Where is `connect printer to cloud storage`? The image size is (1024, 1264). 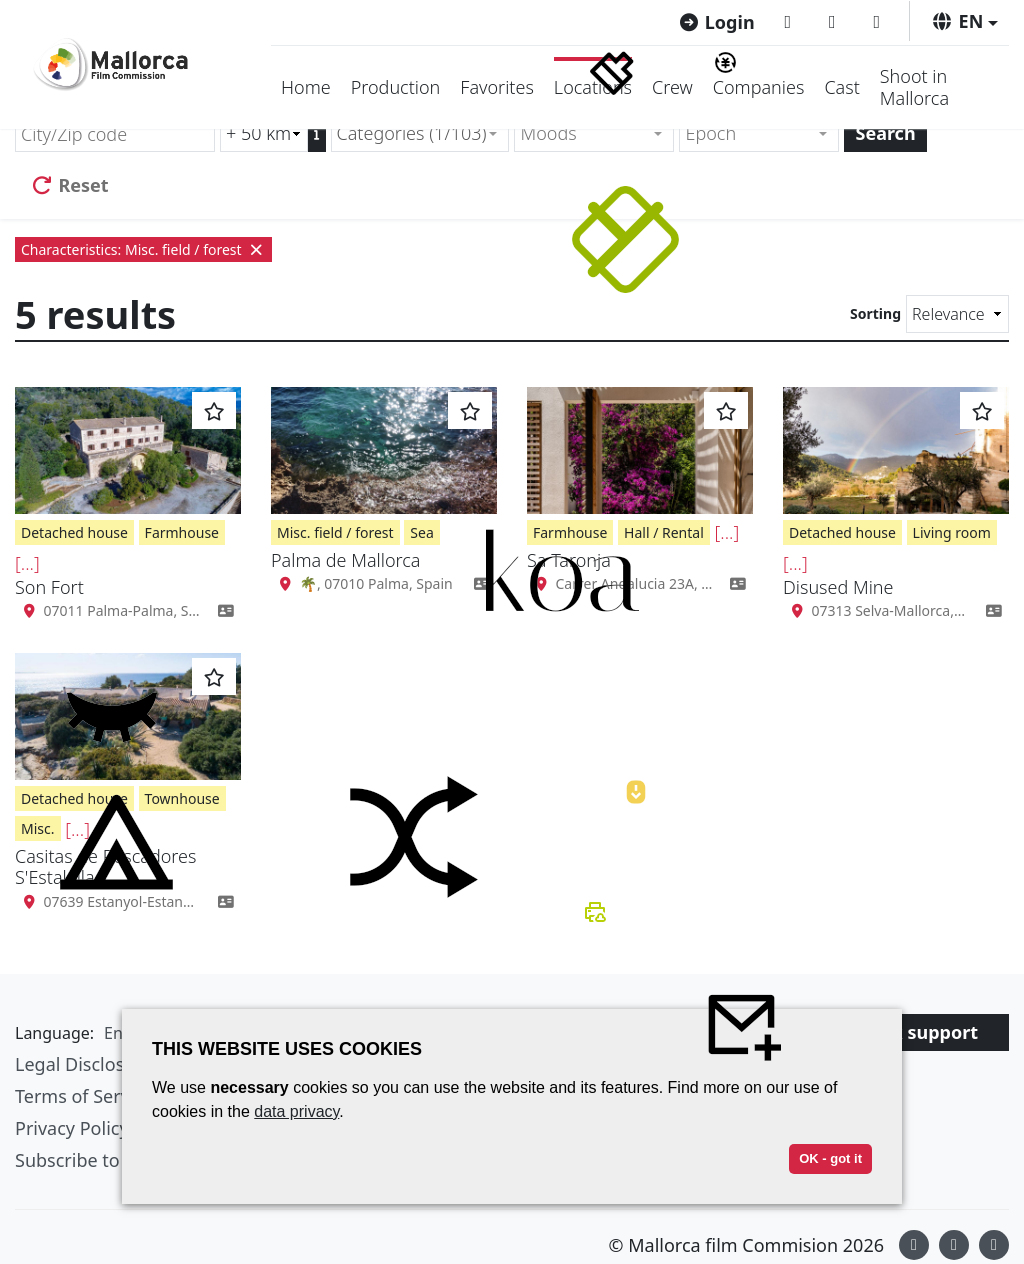
connect printer to cloud storage is located at coordinates (595, 912).